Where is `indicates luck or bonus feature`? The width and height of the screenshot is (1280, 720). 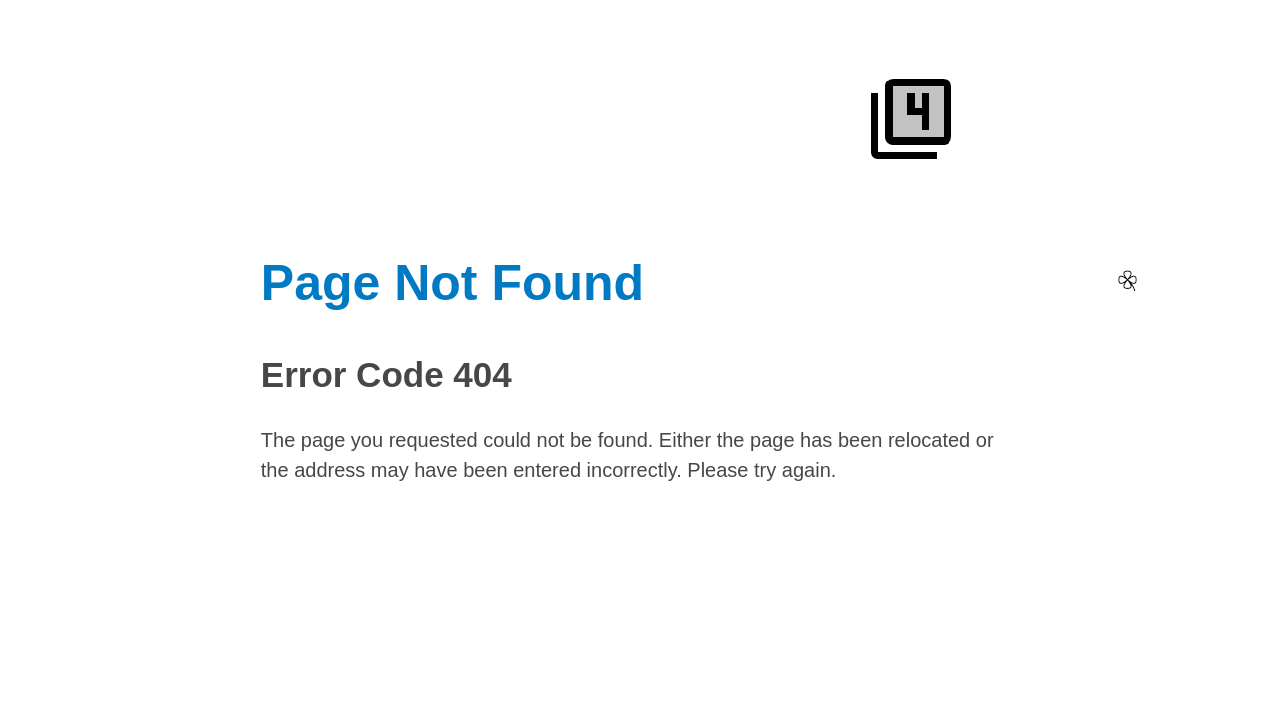 indicates luck or bonus feature is located at coordinates (1127, 280).